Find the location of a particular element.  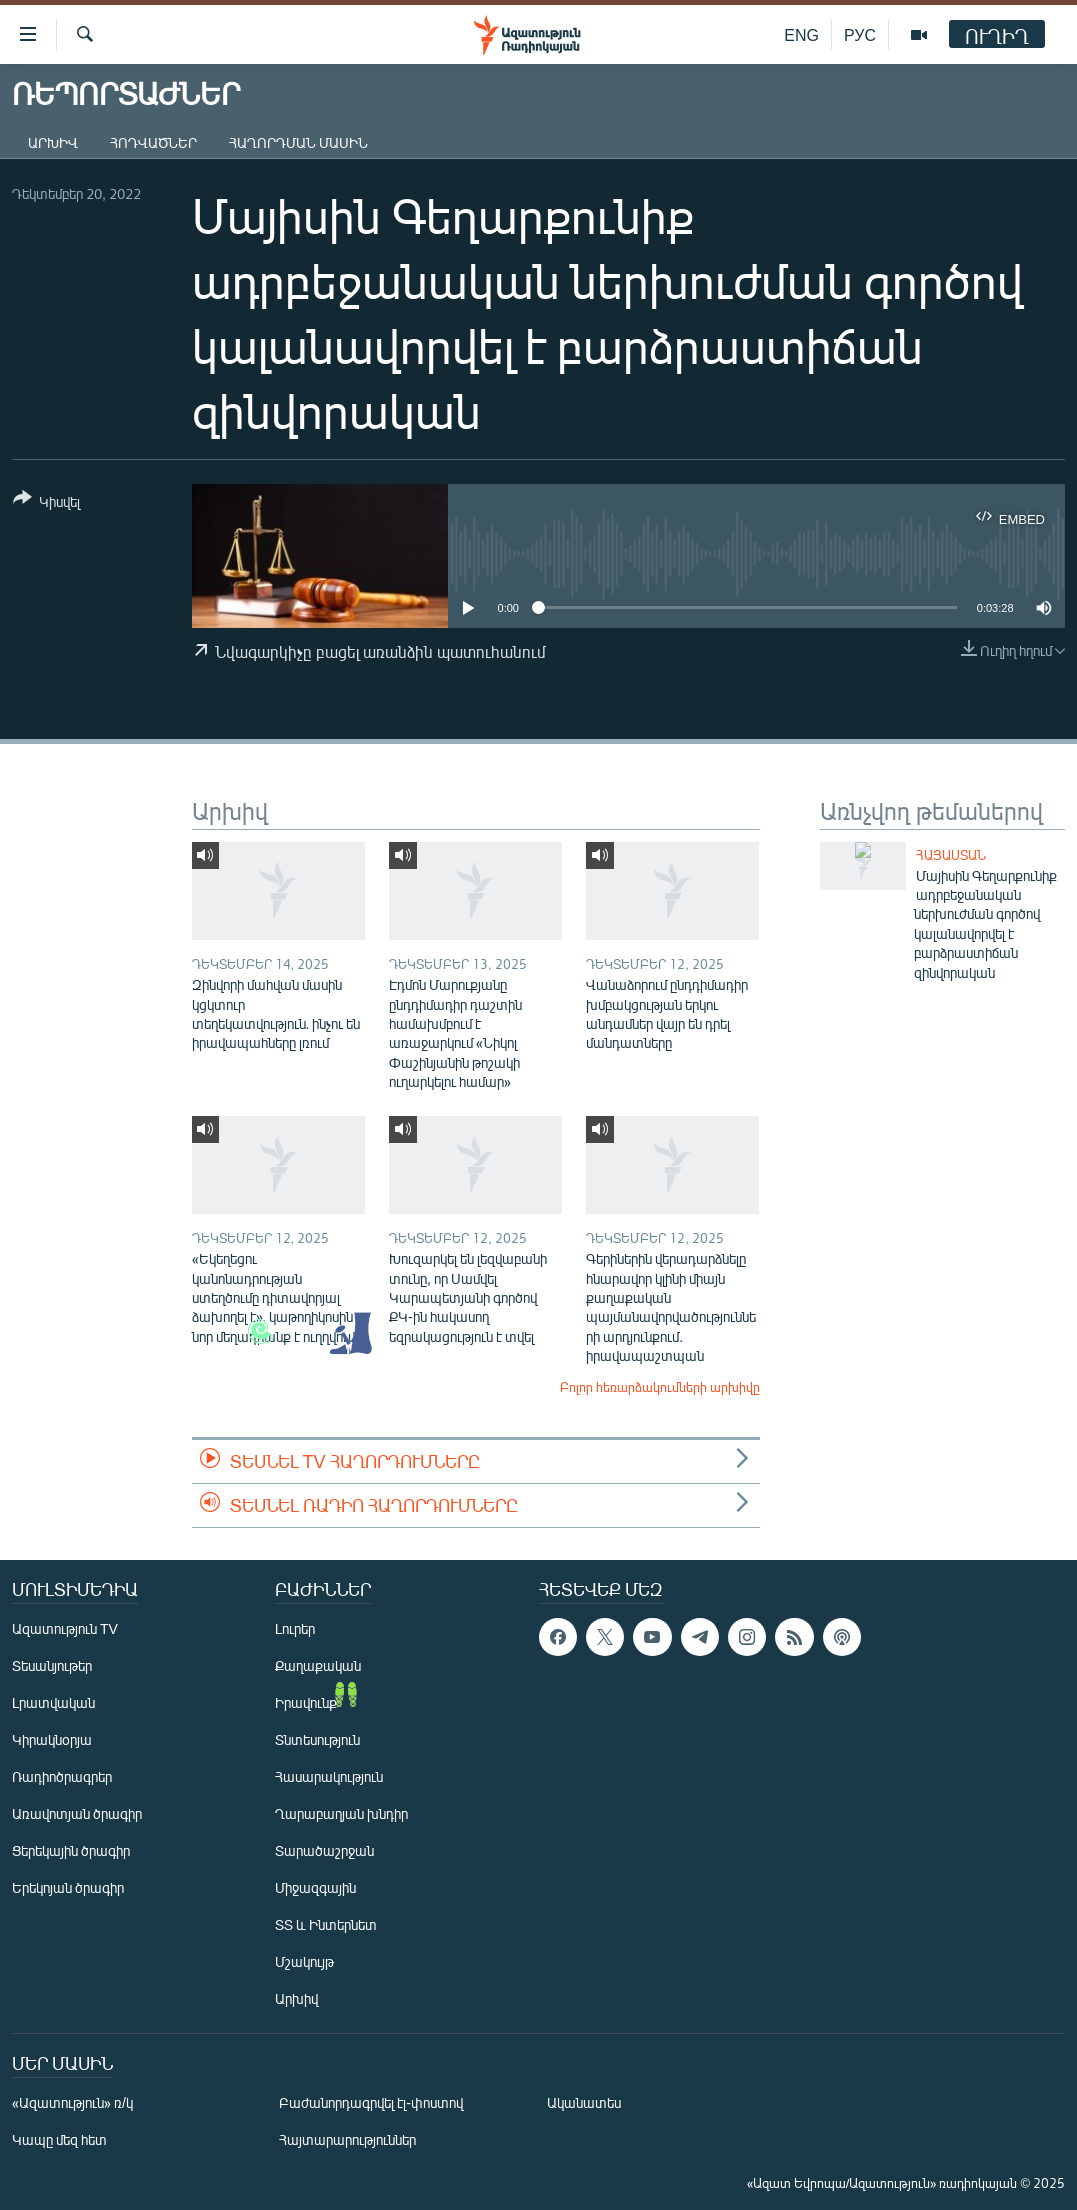

indicates a foot injury or wound status is located at coordinates (350, 1333).